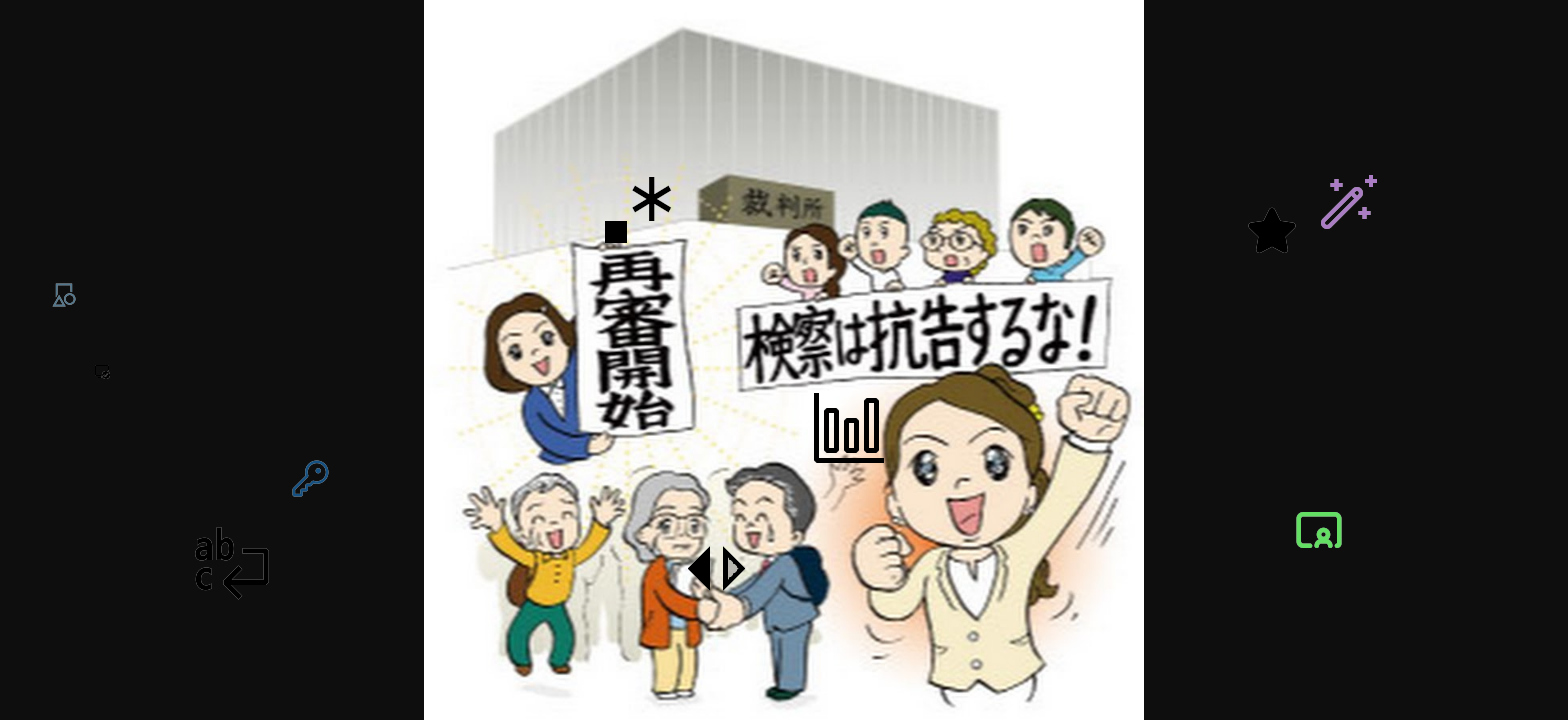 This screenshot has height=720, width=1568. Describe the element at coordinates (310, 478) in the screenshot. I see `access security or authentication settings` at that location.